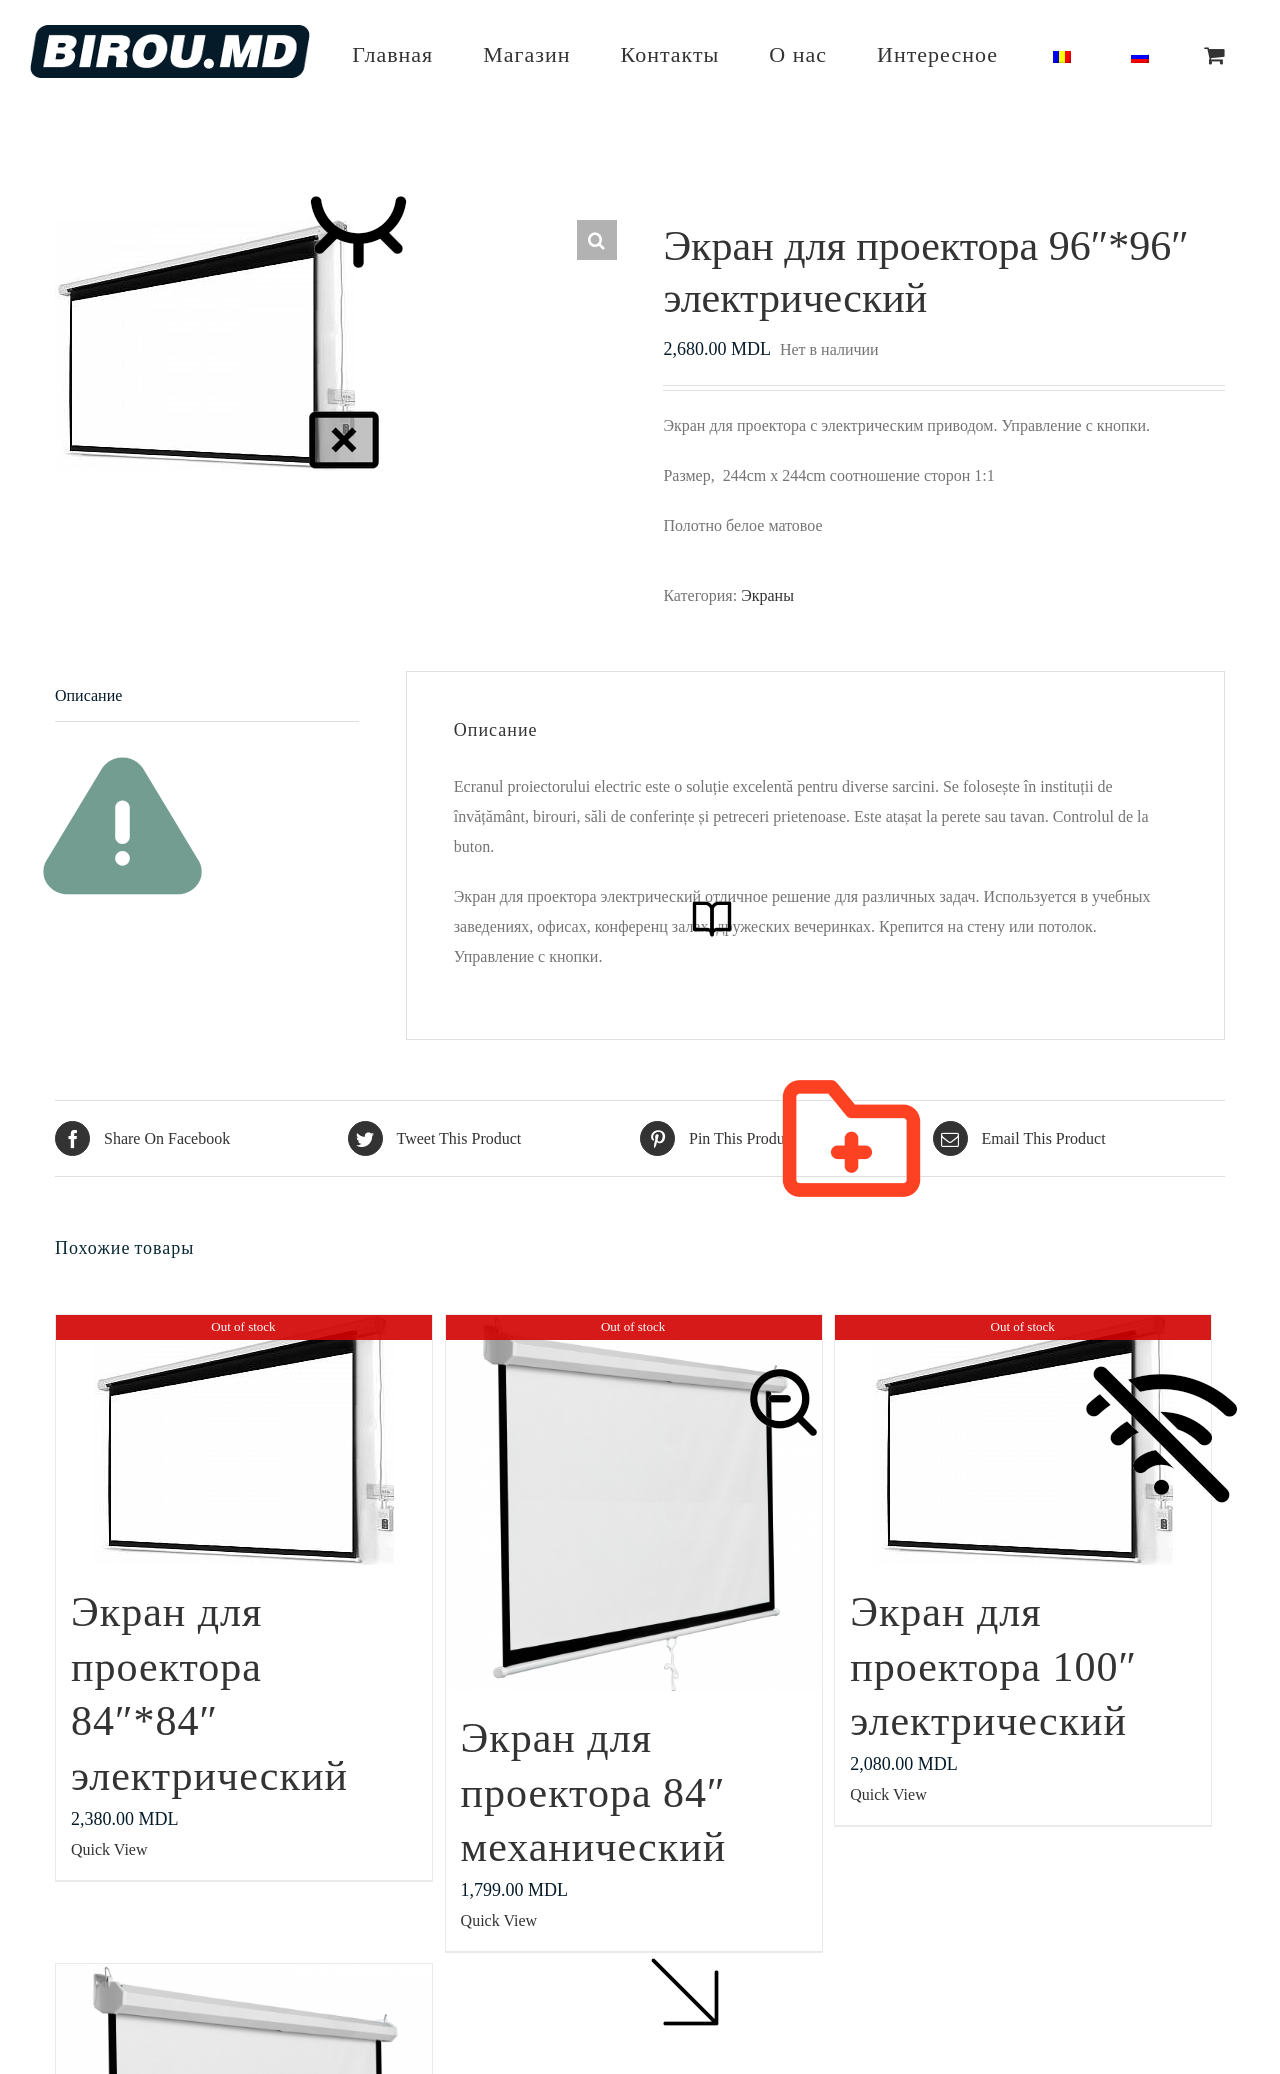  What do you see at coordinates (851, 1138) in the screenshot?
I see `create a new folder` at bounding box center [851, 1138].